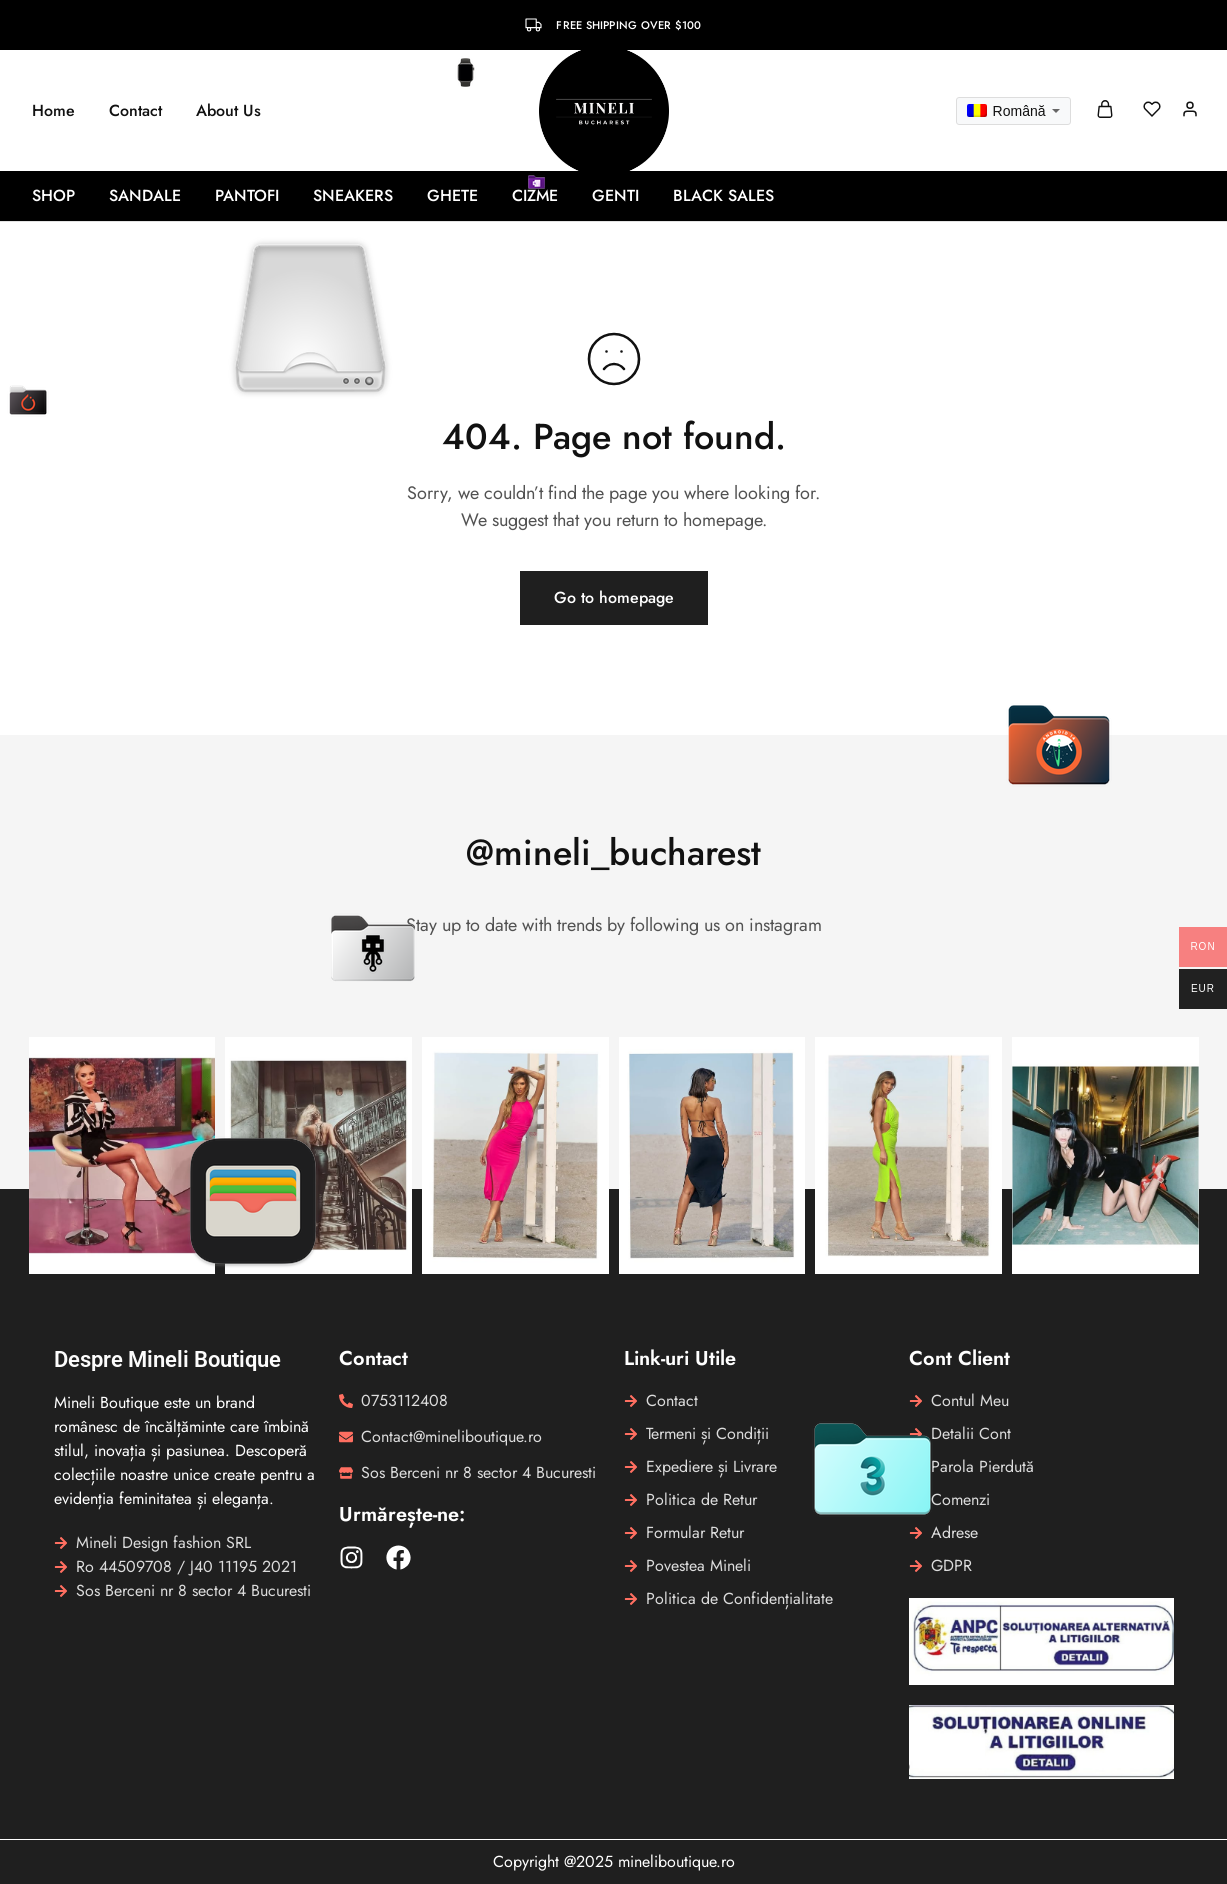 Image resolution: width=1227 pixels, height=1884 pixels. I want to click on access wallet and payment settings, so click(253, 1201).